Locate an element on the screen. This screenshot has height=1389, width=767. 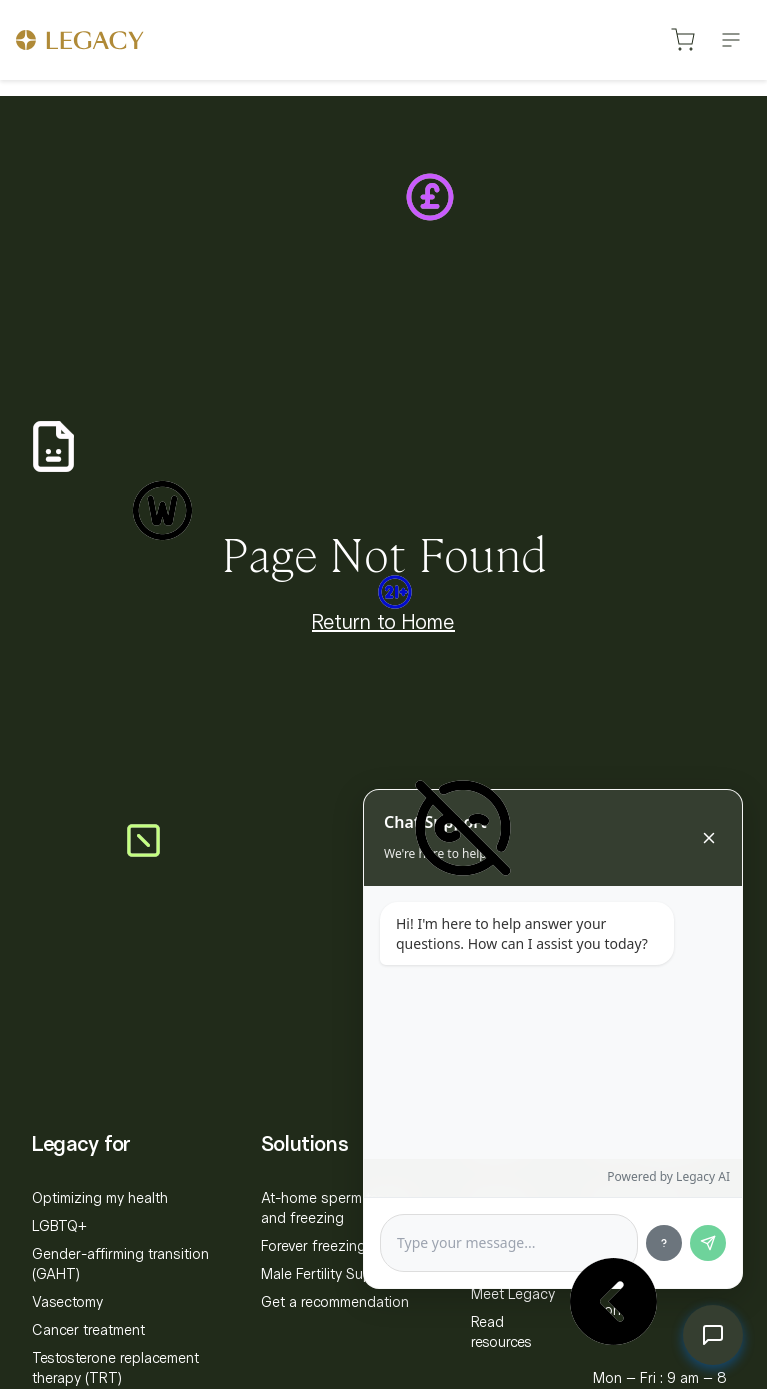
view balance in british pounds is located at coordinates (430, 197).